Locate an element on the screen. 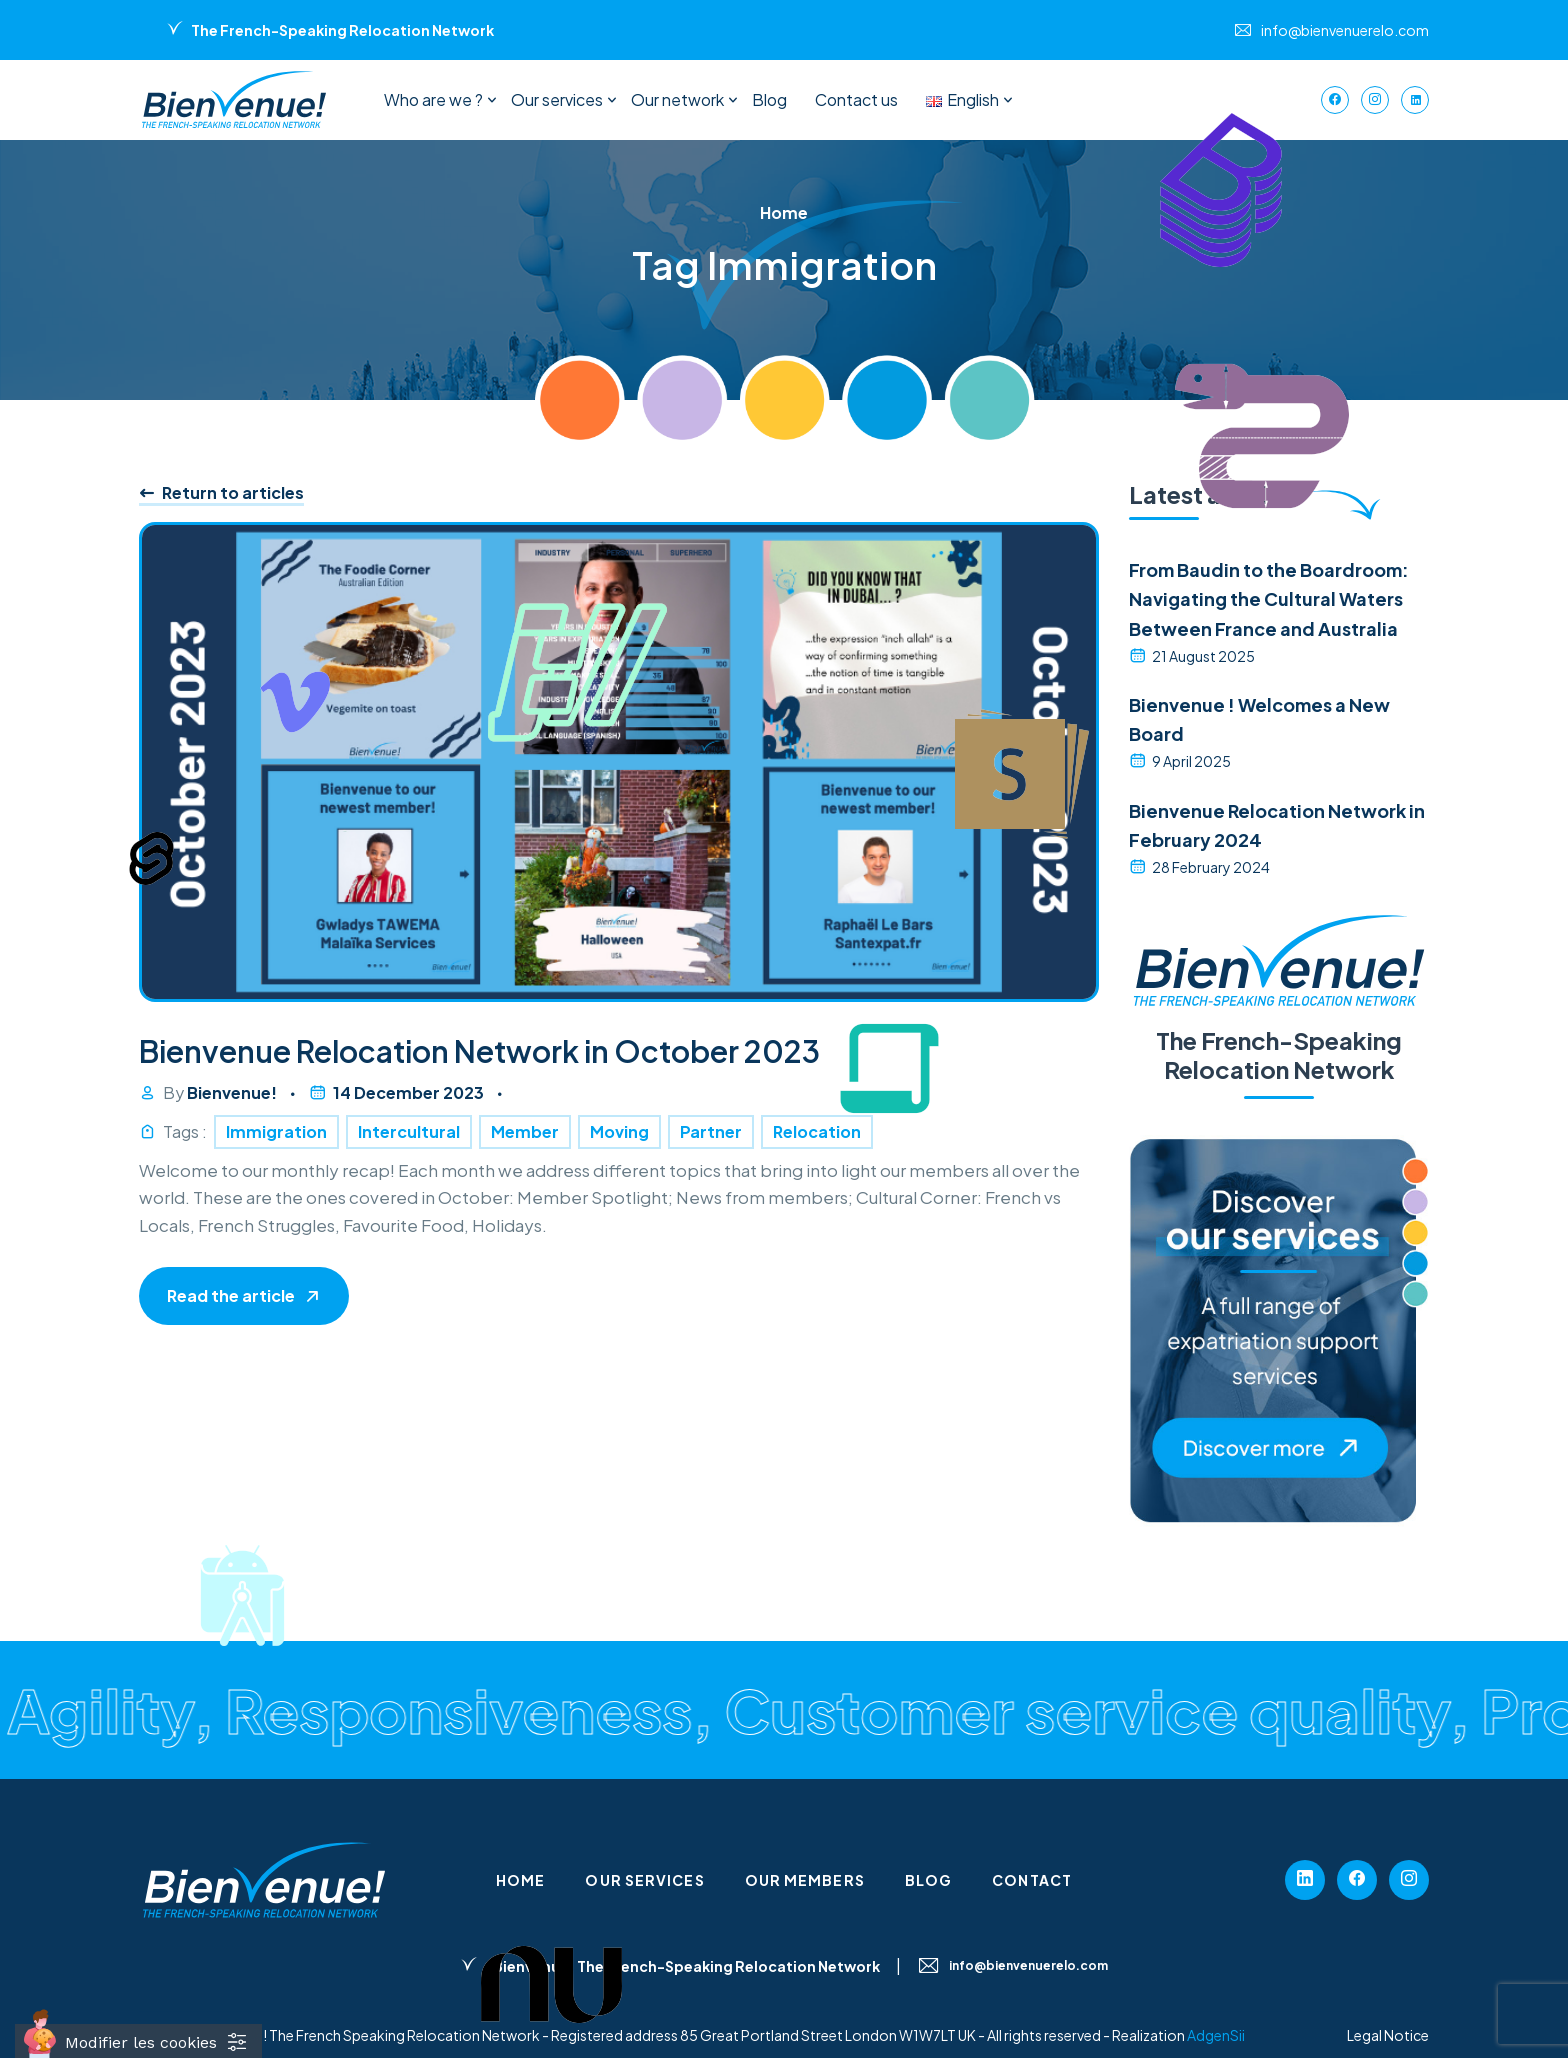  view document or paper file is located at coordinates (889, 1068).